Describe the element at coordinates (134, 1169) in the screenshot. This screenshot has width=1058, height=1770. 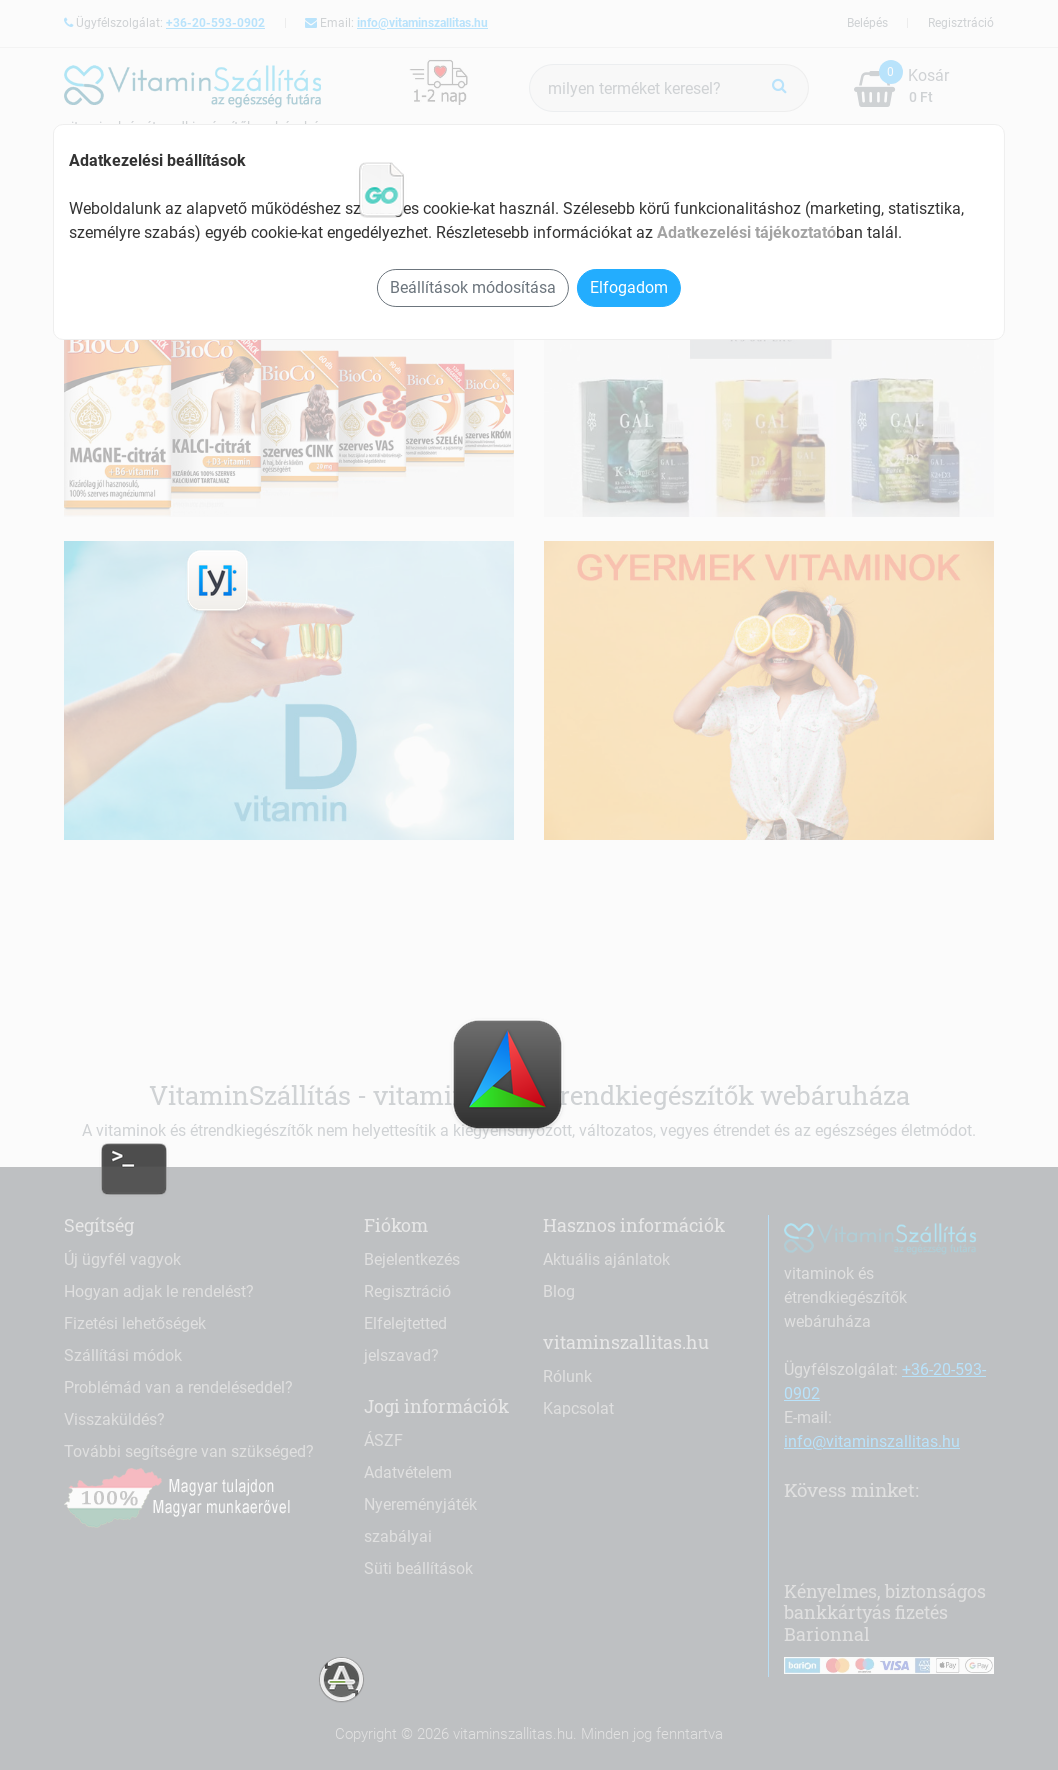
I see `open the terminal application` at that location.